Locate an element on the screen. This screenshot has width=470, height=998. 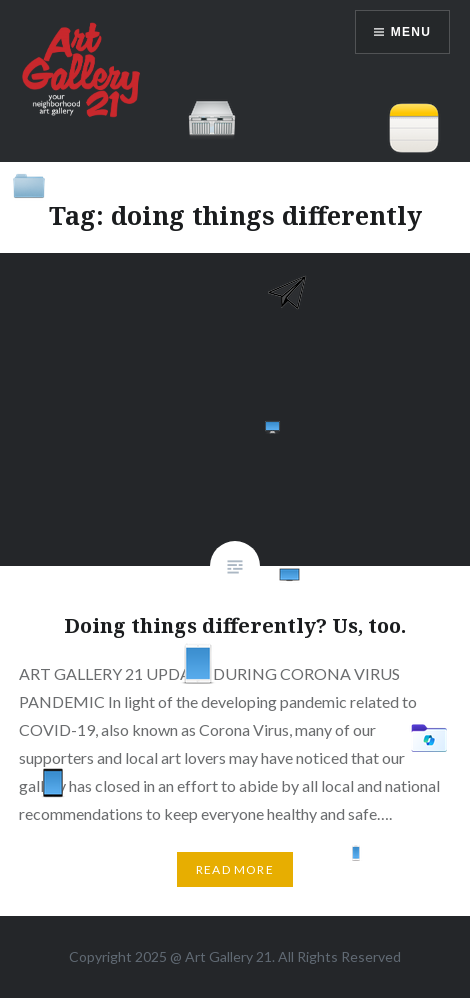
apple led cinema display 24-inch monitor is located at coordinates (272, 424).